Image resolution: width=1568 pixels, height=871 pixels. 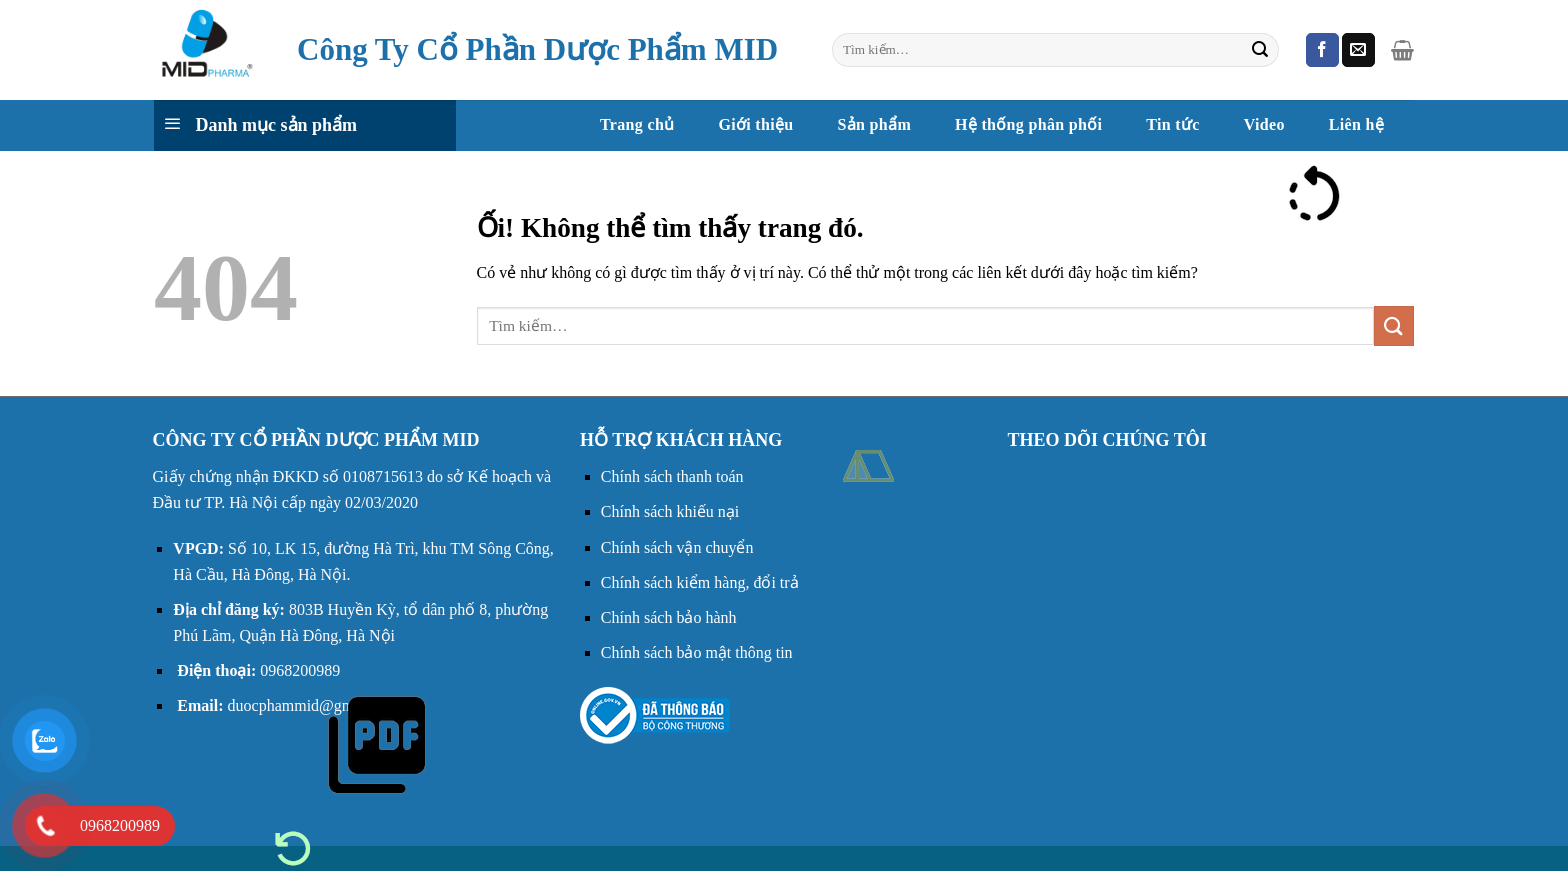 I want to click on rotate image counterclockwise, so click(x=1314, y=196).